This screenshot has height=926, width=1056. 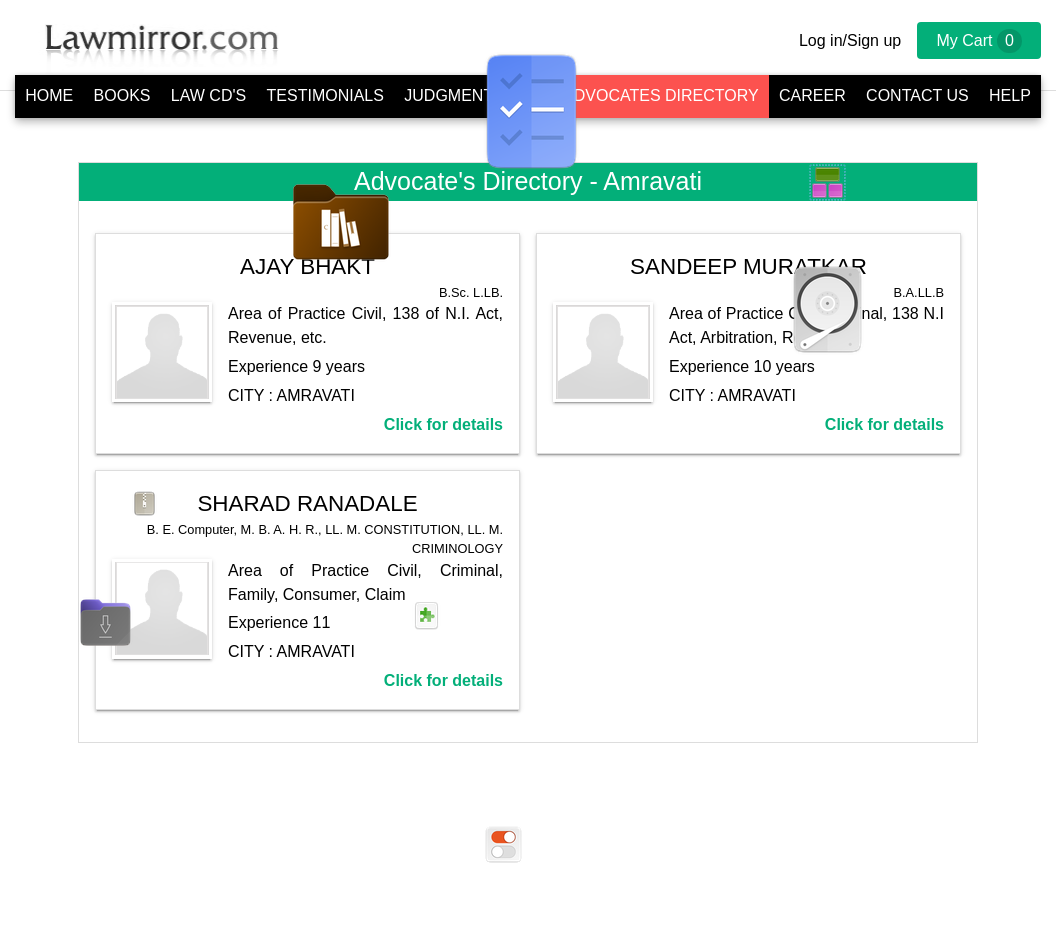 What do you see at coordinates (827, 182) in the screenshot?
I see `select all items in the current view` at bounding box center [827, 182].